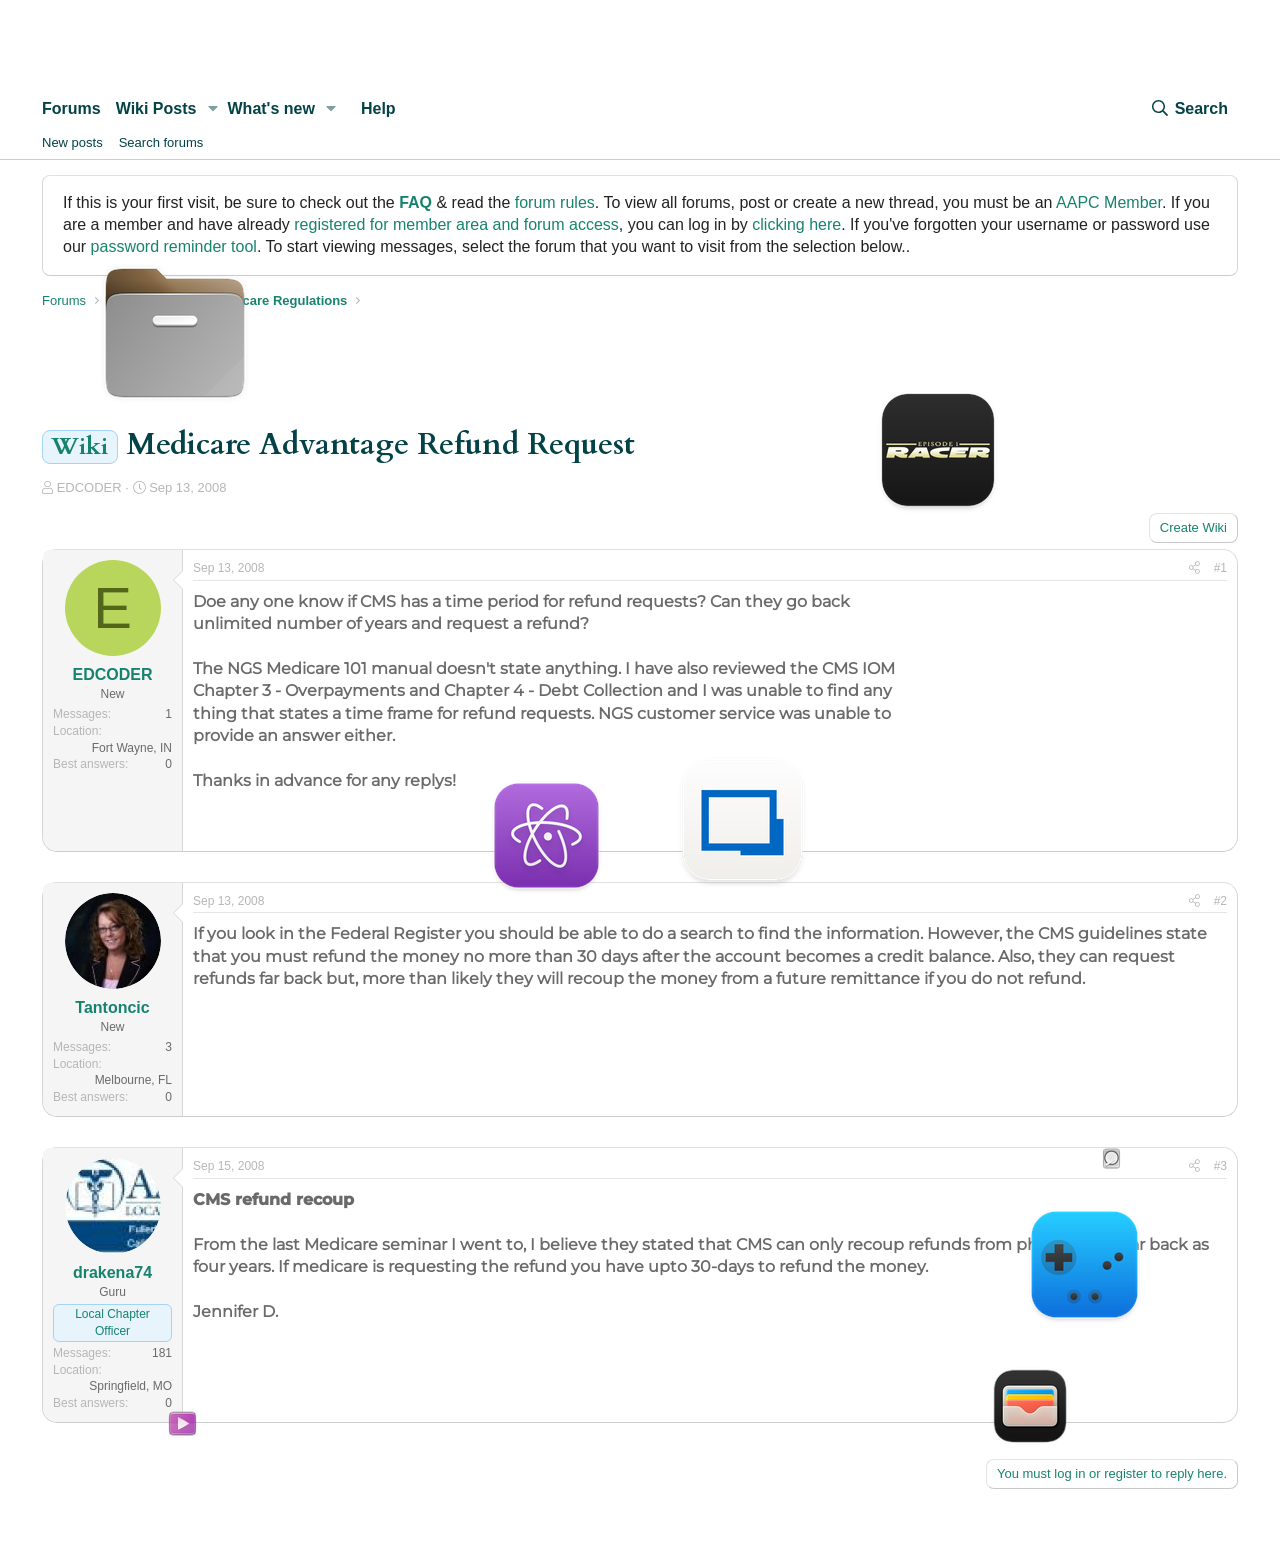 The height and width of the screenshot is (1549, 1280). I want to click on open the file manager app, so click(175, 333).